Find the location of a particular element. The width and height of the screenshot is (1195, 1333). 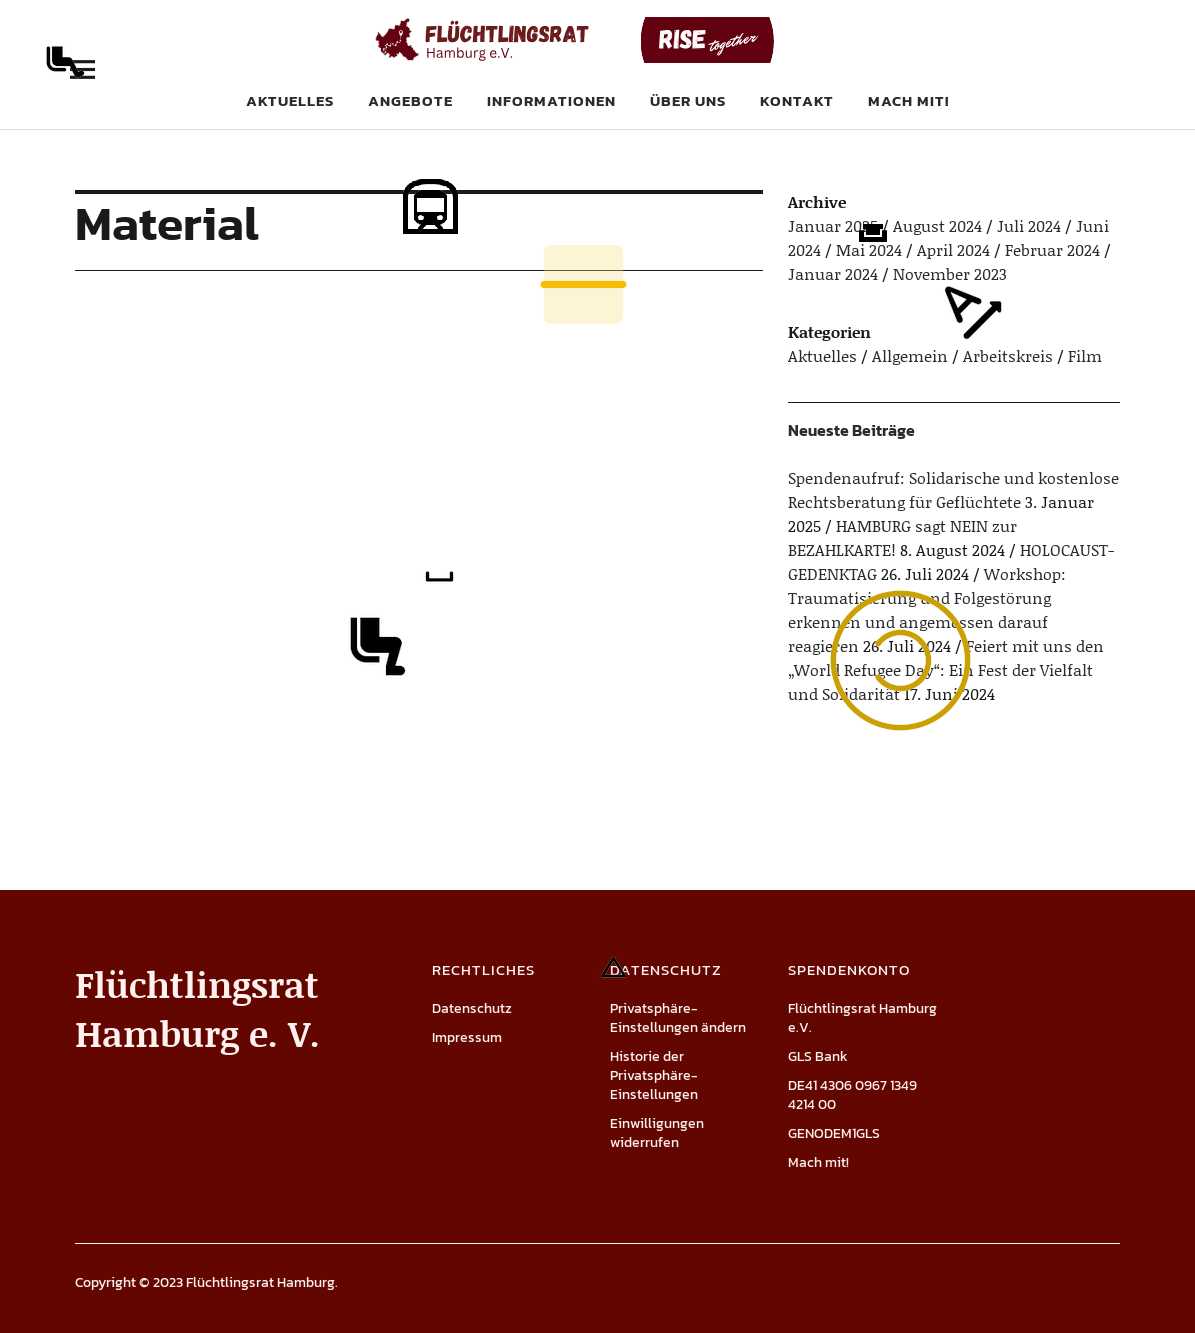

decrease quantity or value is located at coordinates (583, 284).